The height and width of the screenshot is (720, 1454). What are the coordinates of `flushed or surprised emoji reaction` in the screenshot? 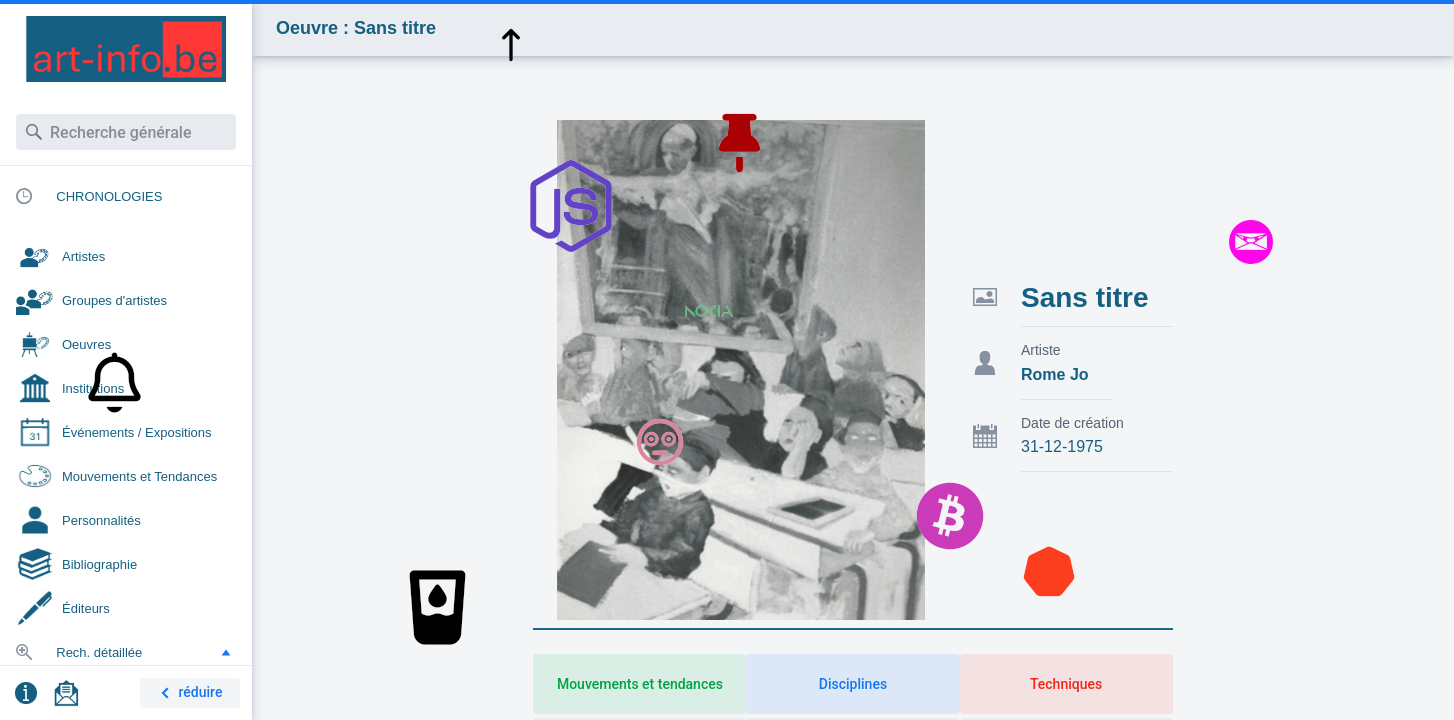 It's located at (660, 442).